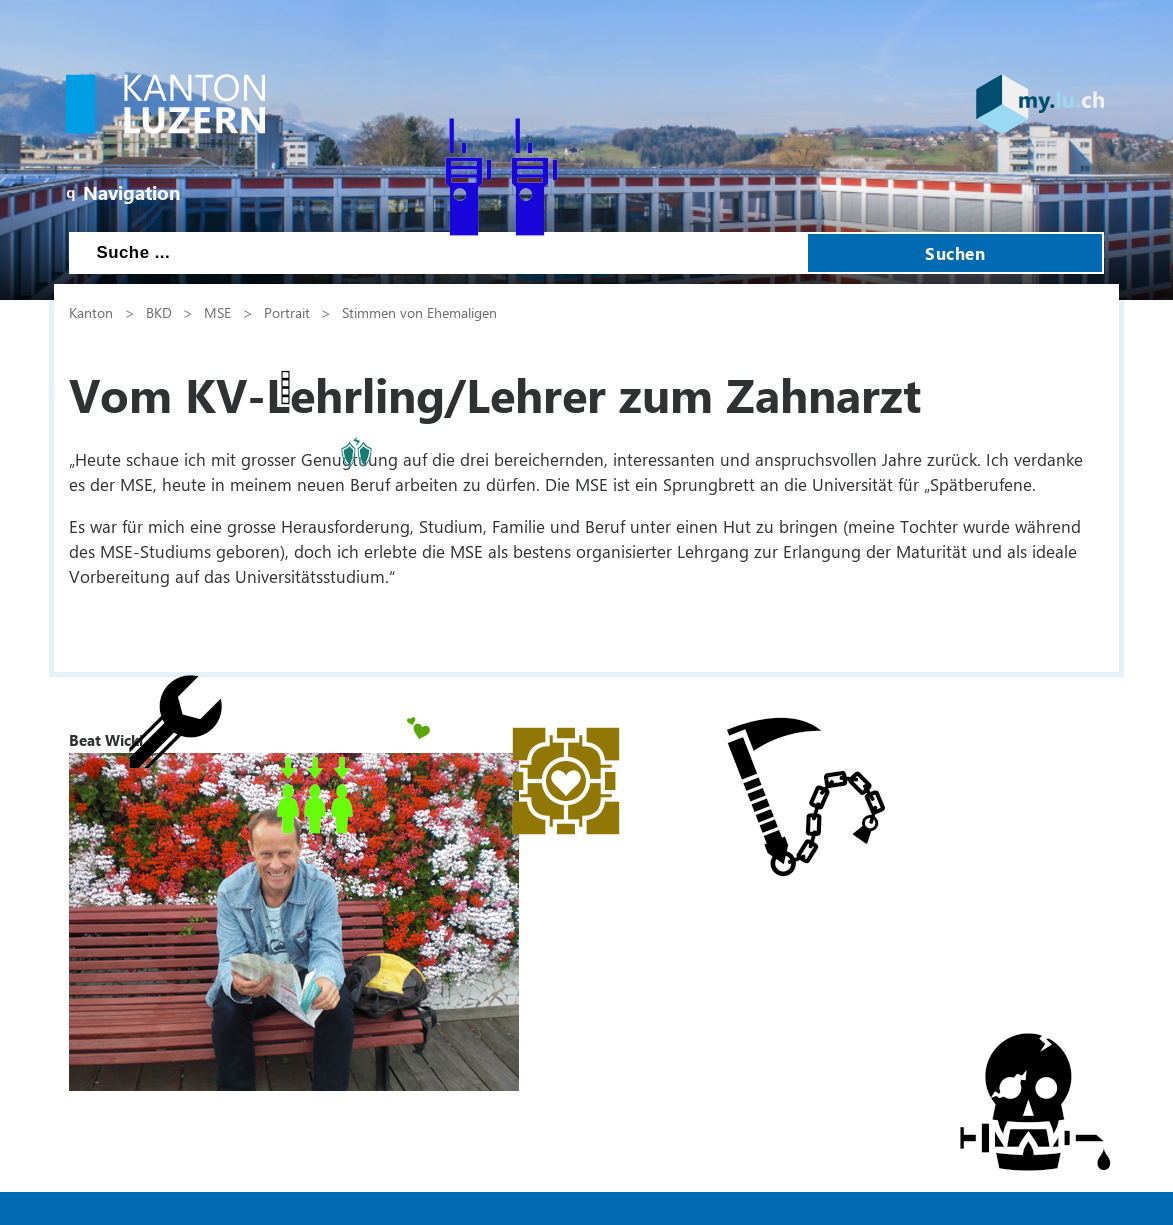 The width and height of the screenshot is (1173, 1225). I want to click on indicates a charm or affection bonus in gameplay, so click(418, 728).